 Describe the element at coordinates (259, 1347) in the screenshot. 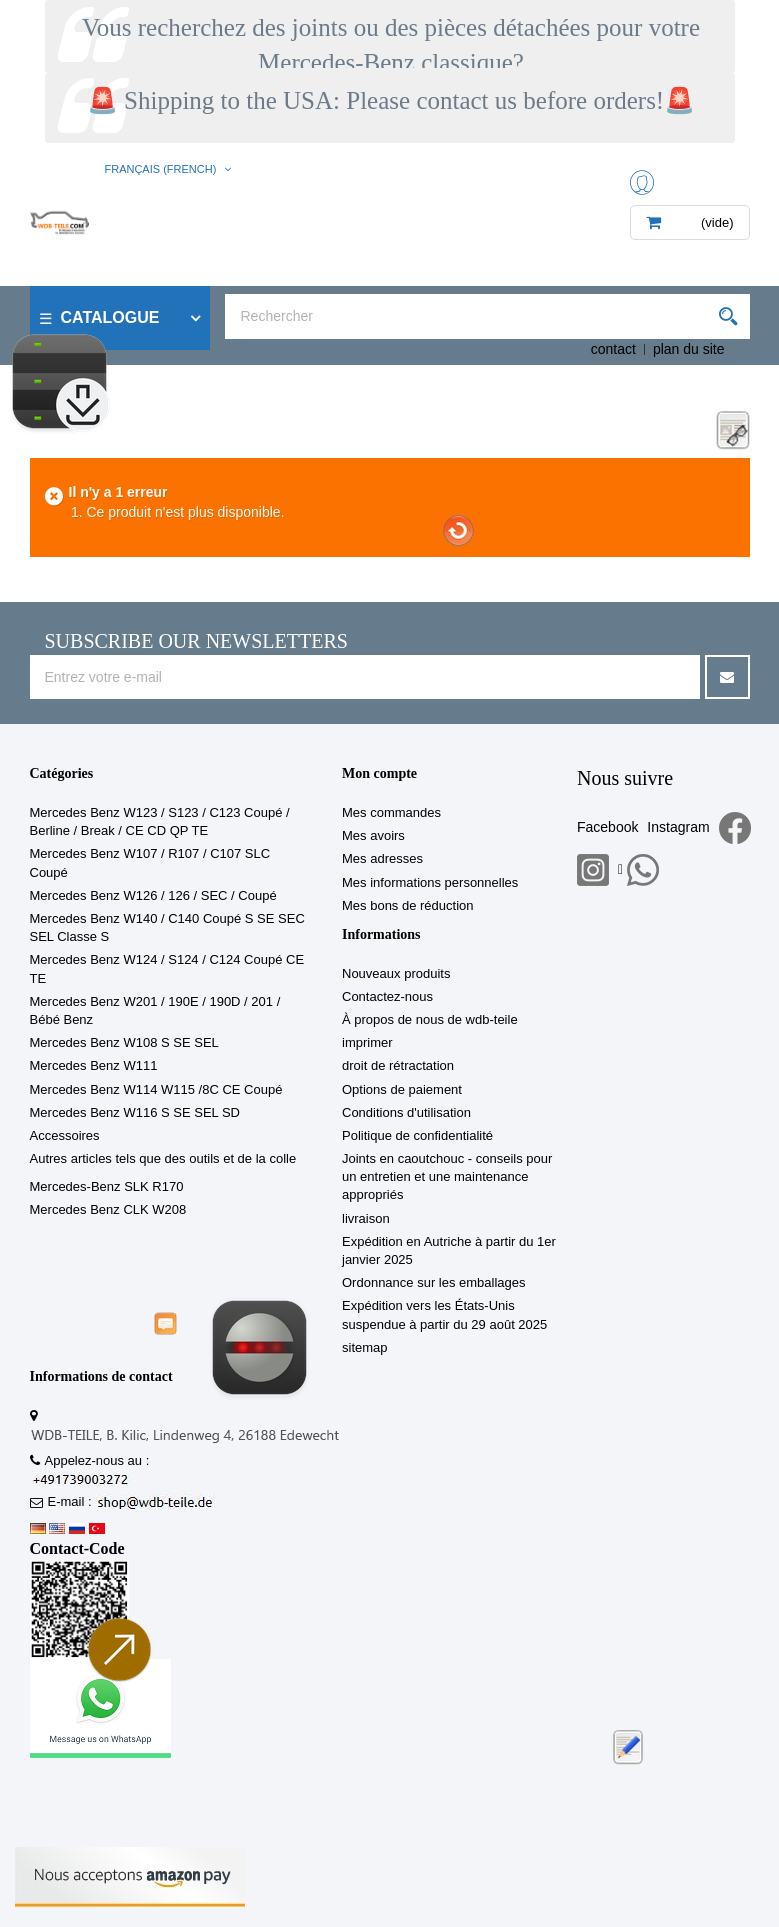

I see `launch gnome robots game` at that location.